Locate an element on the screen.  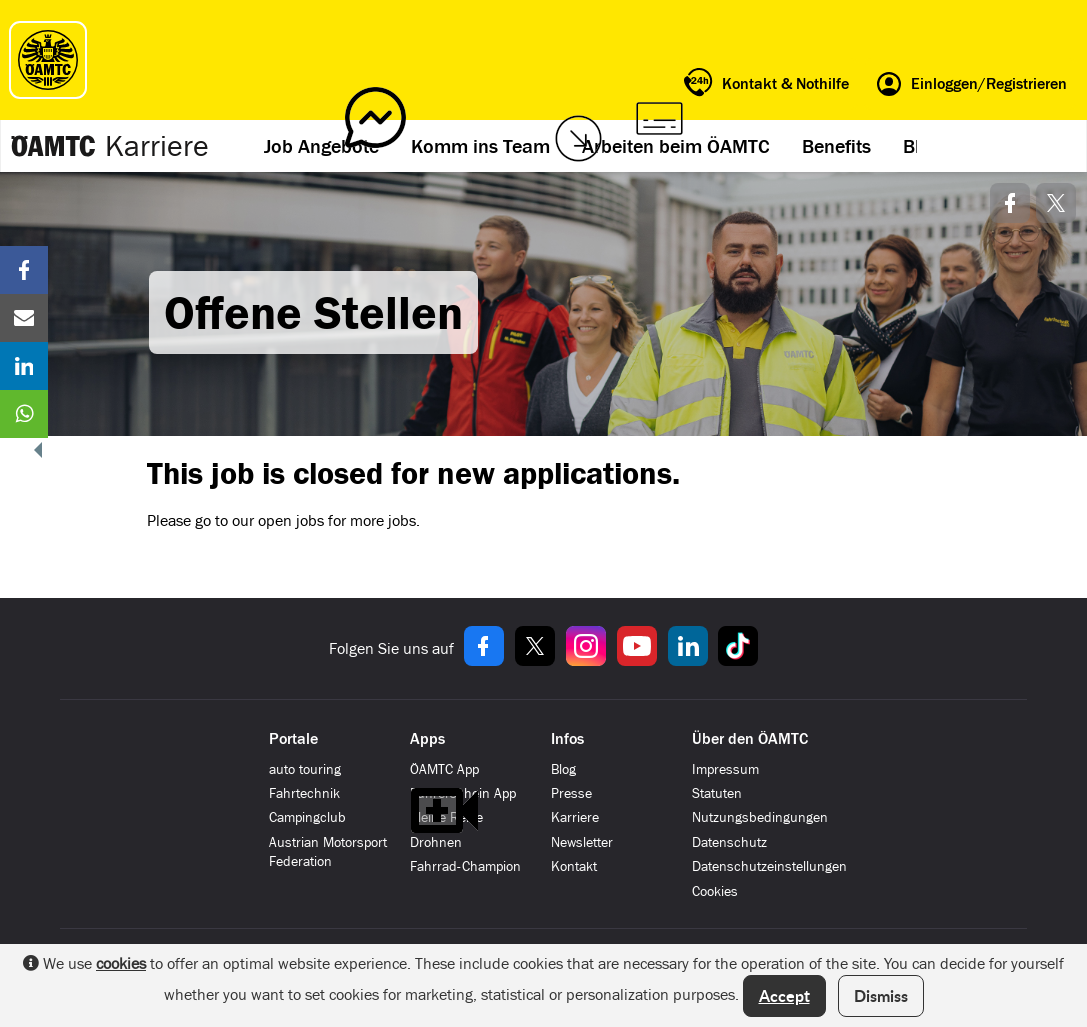
start a new video call is located at coordinates (444, 810).